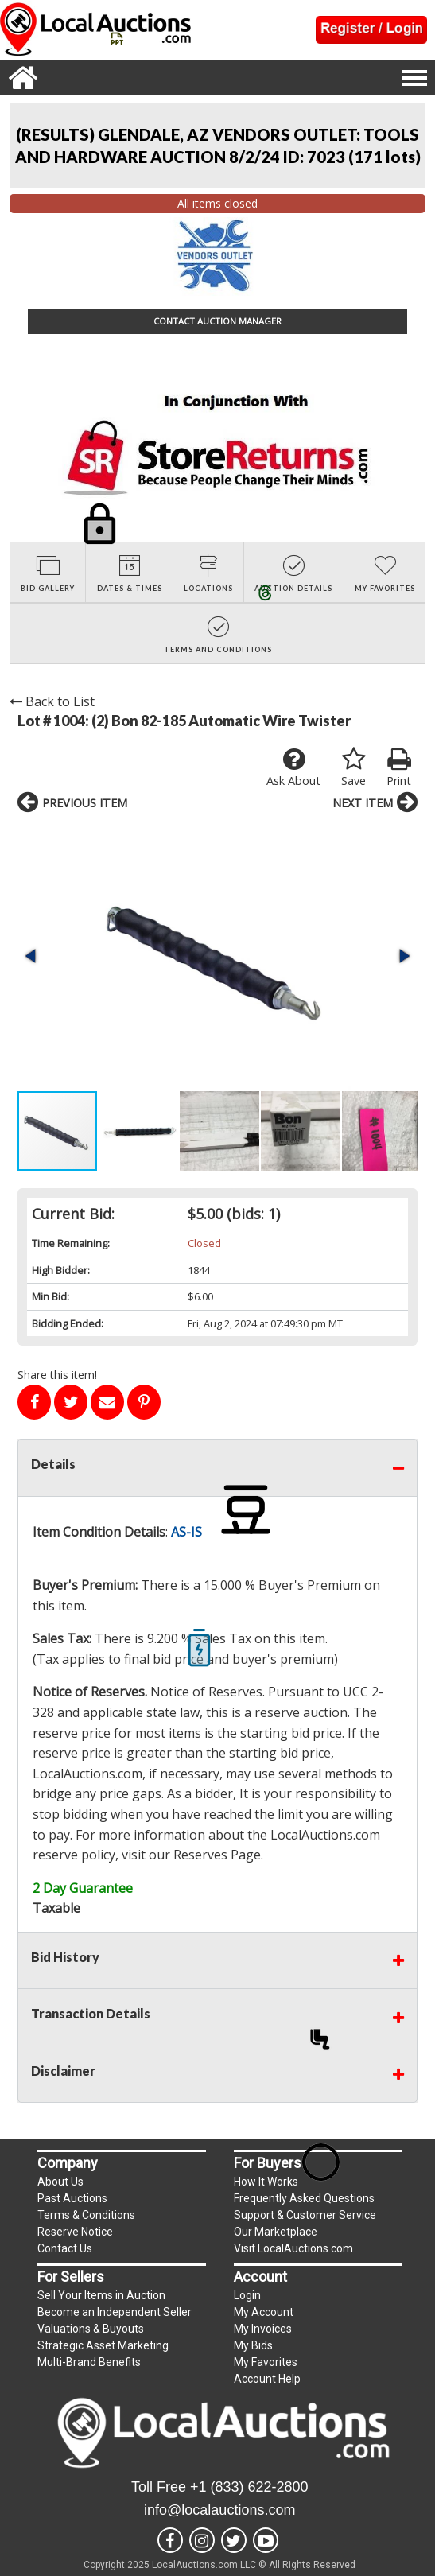 The image size is (435, 2576). Describe the element at coordinates (117, 39) in the screenshot. I see `open a PowerPoint presentation file` at that location.